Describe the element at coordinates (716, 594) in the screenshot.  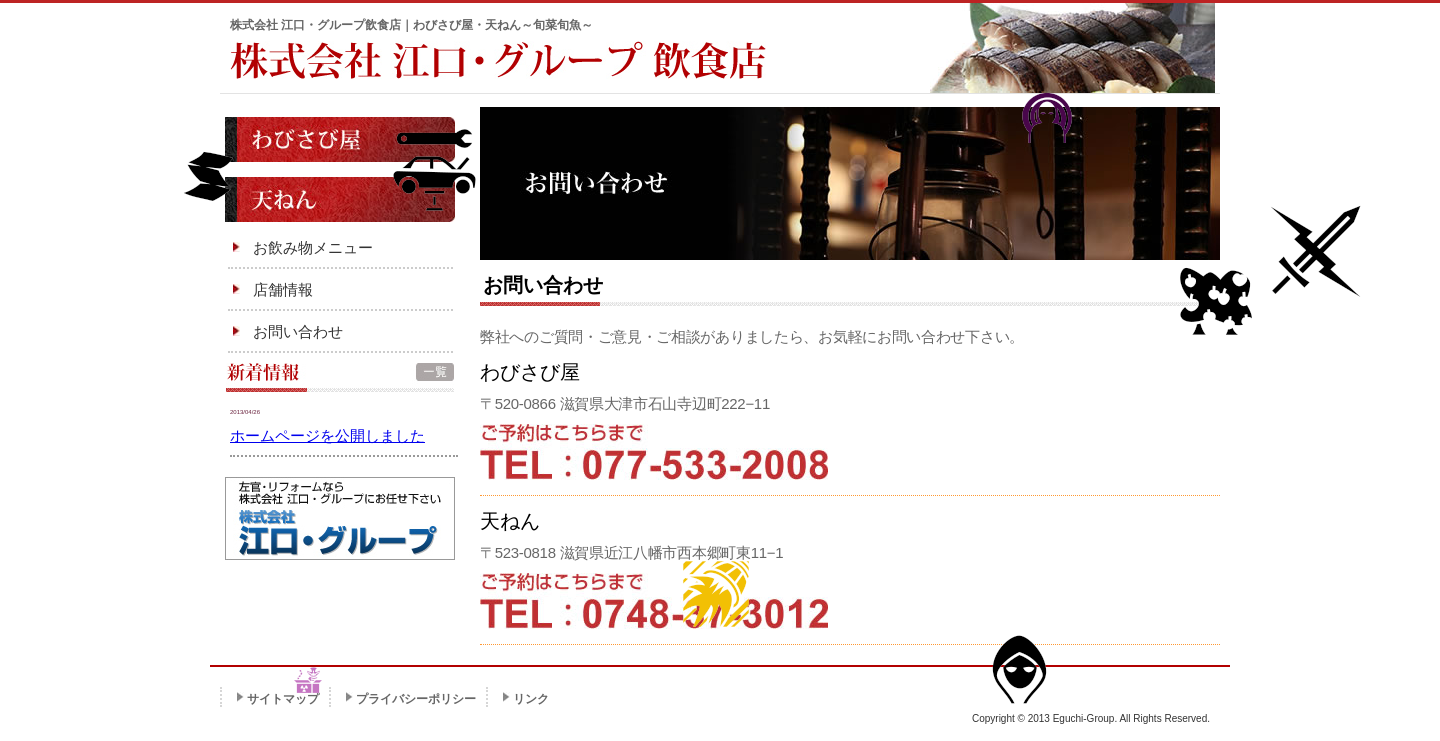
I see `activate boost or turbo mode` at that location.